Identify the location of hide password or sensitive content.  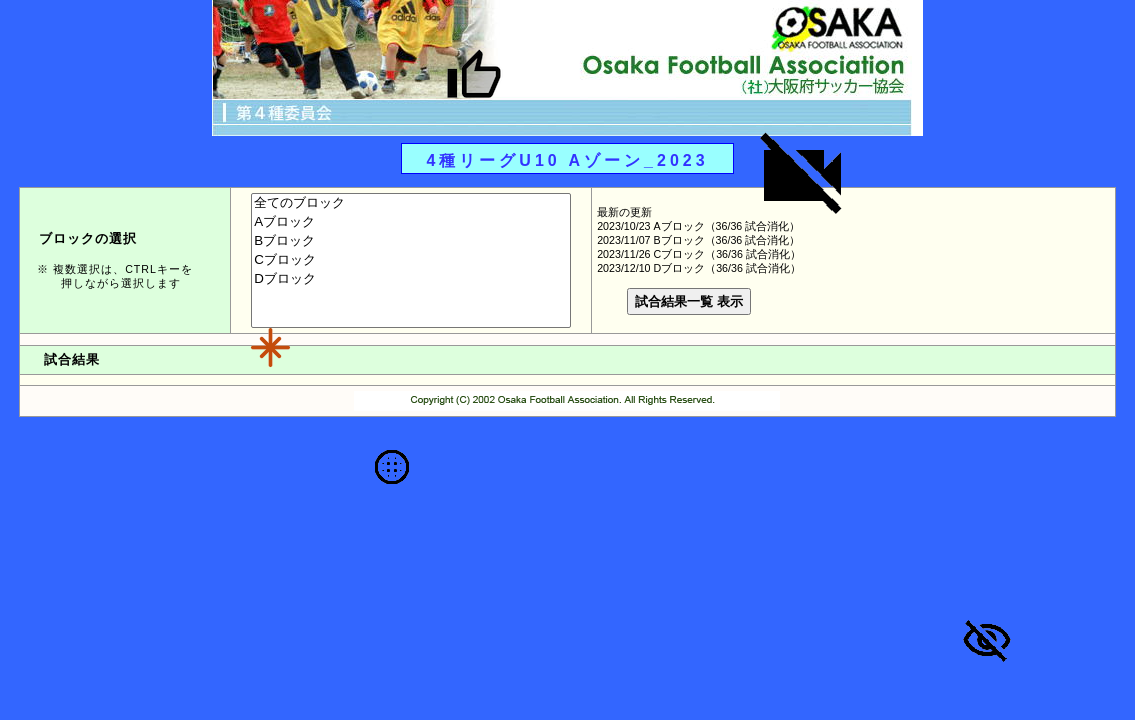
(987, 641).